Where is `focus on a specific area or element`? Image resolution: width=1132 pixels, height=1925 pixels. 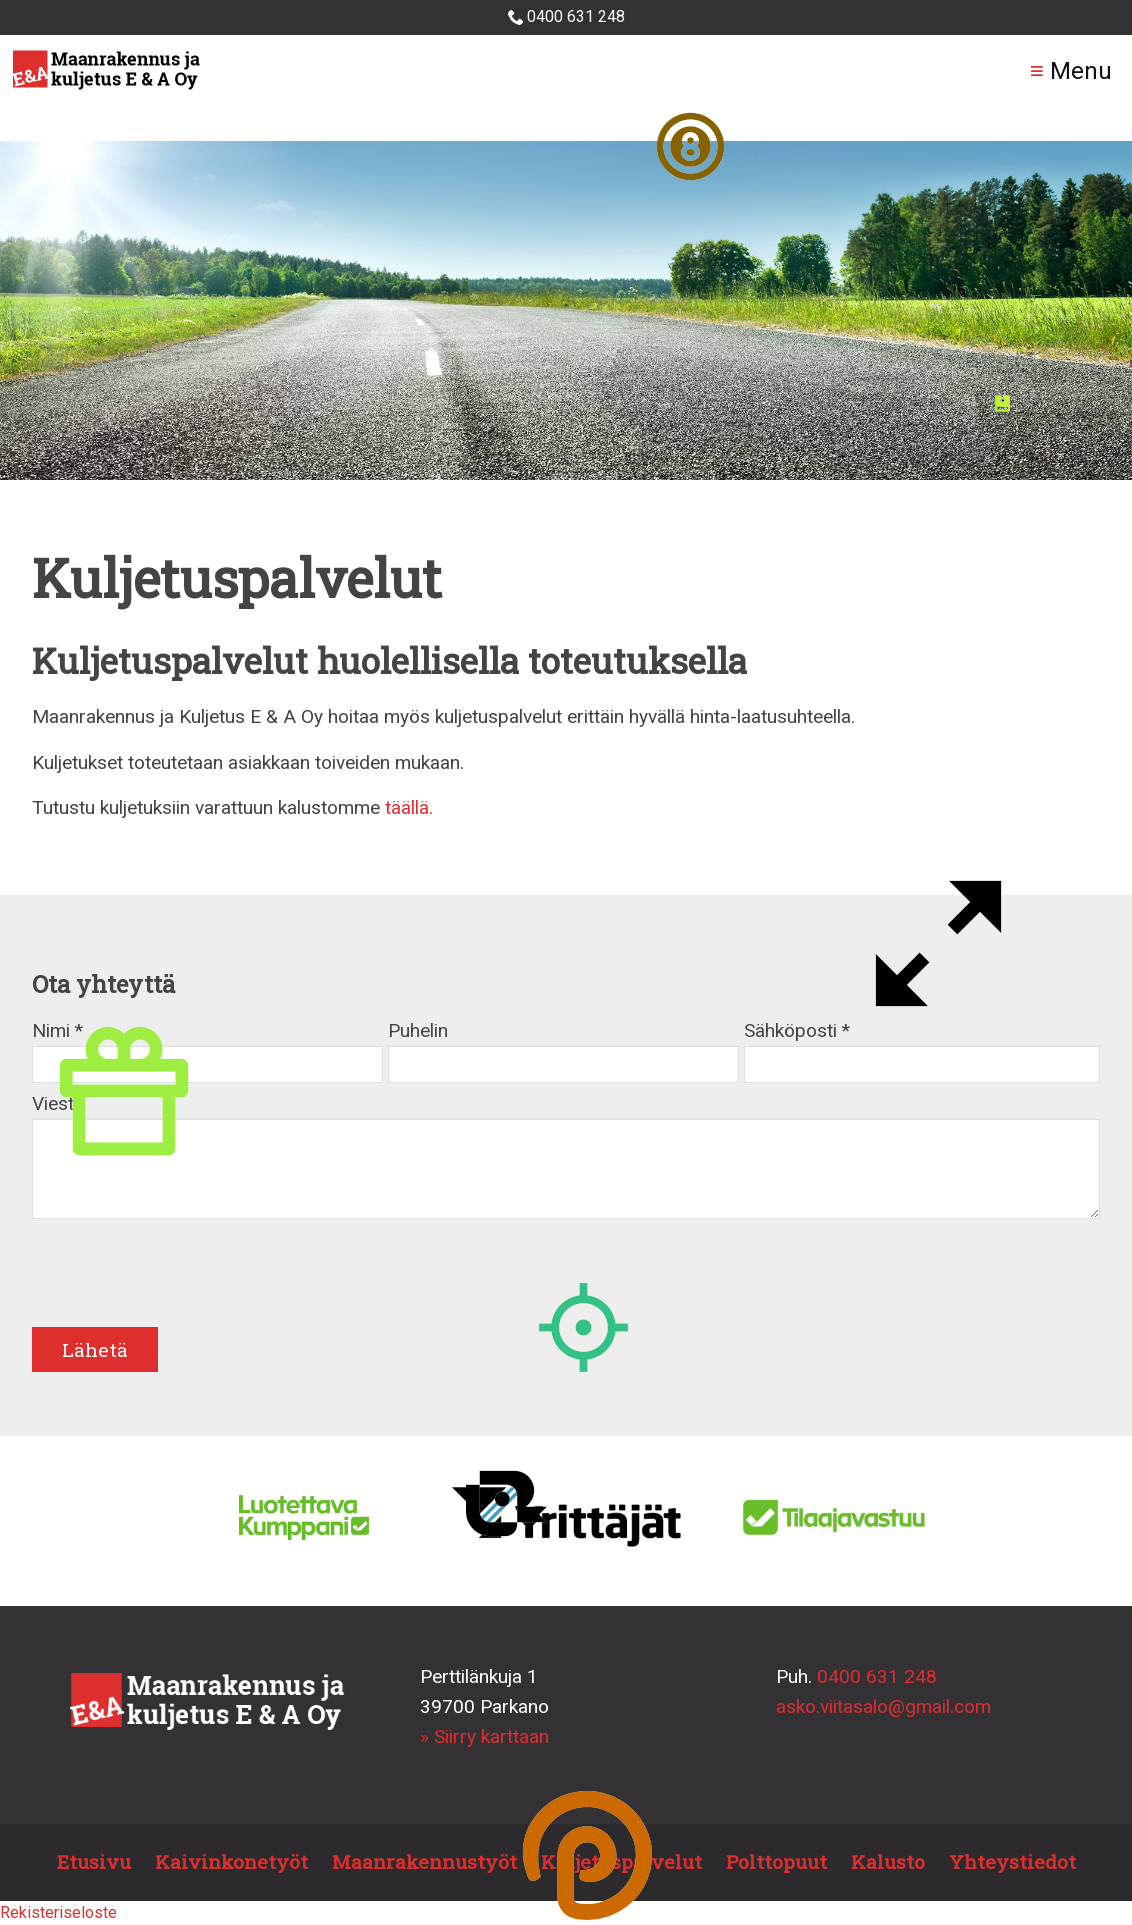 focus on a specific area or element is located at coordinates (583, 1327).